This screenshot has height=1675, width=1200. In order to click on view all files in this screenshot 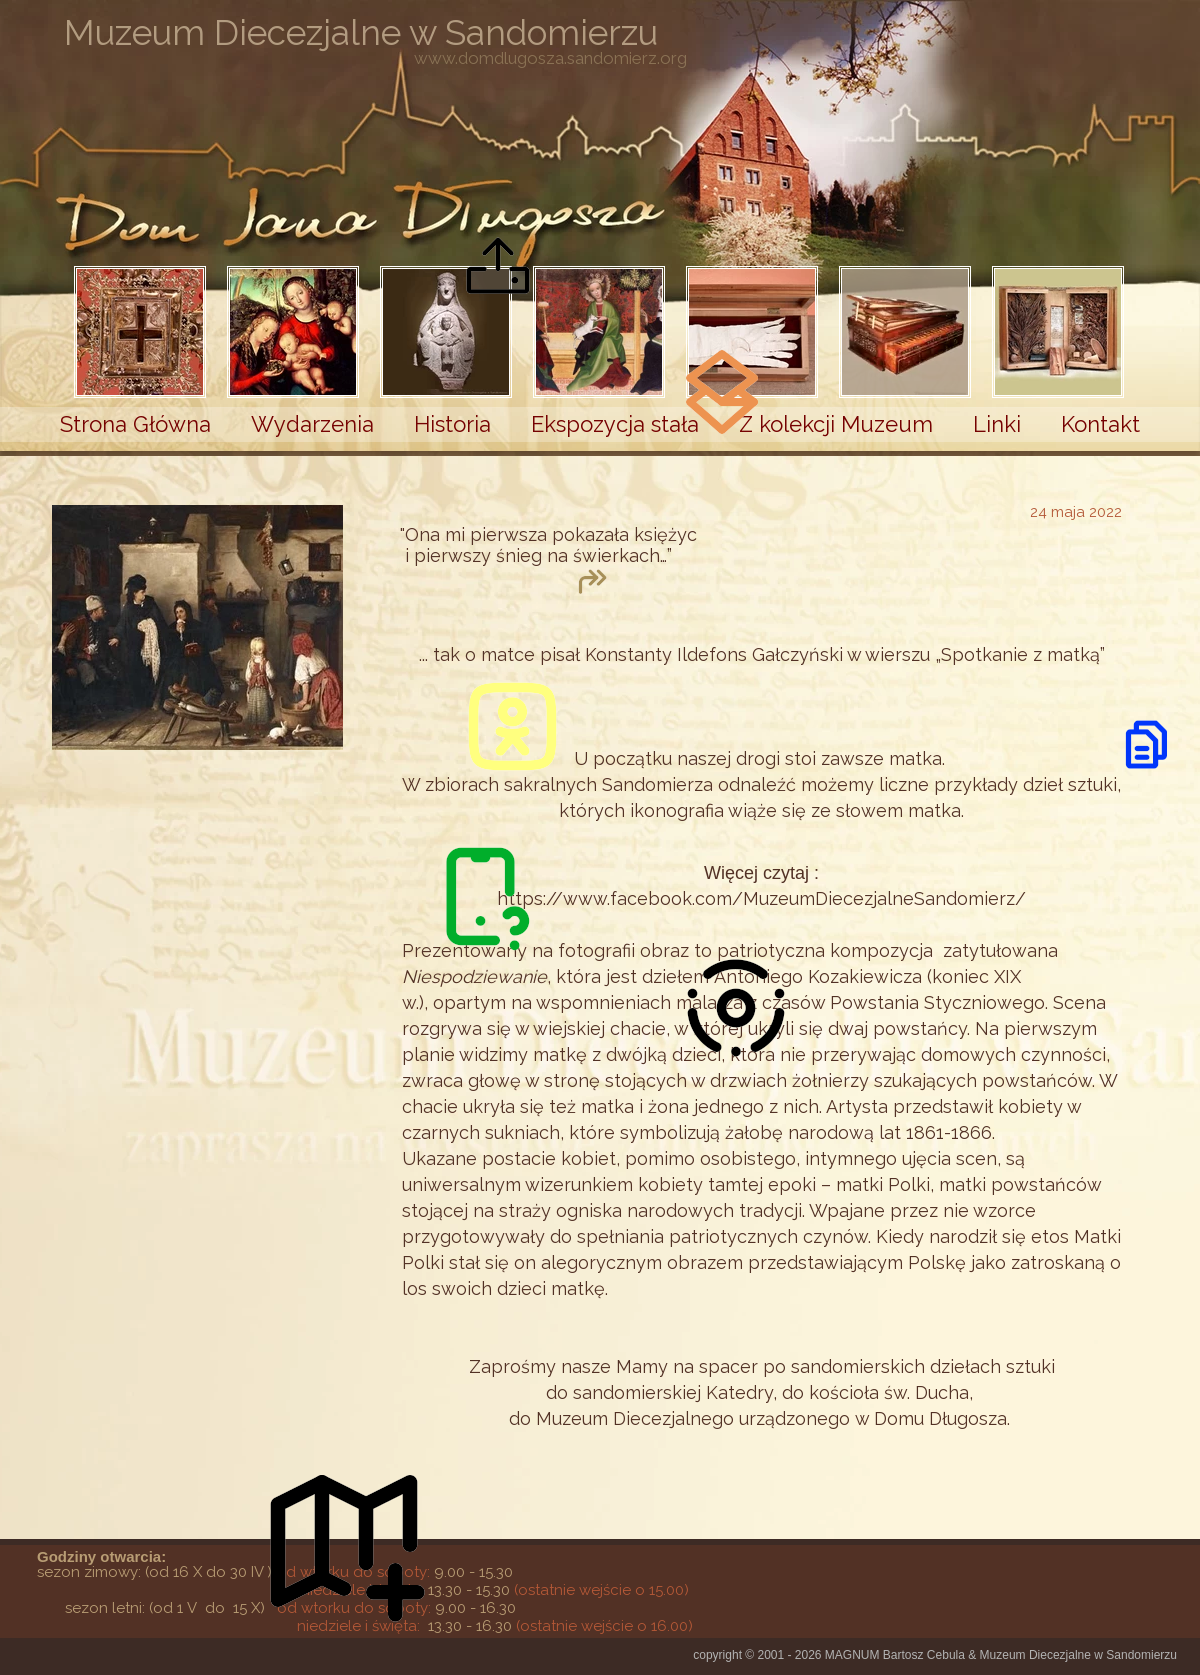, I will do `click(1146, 745)`.